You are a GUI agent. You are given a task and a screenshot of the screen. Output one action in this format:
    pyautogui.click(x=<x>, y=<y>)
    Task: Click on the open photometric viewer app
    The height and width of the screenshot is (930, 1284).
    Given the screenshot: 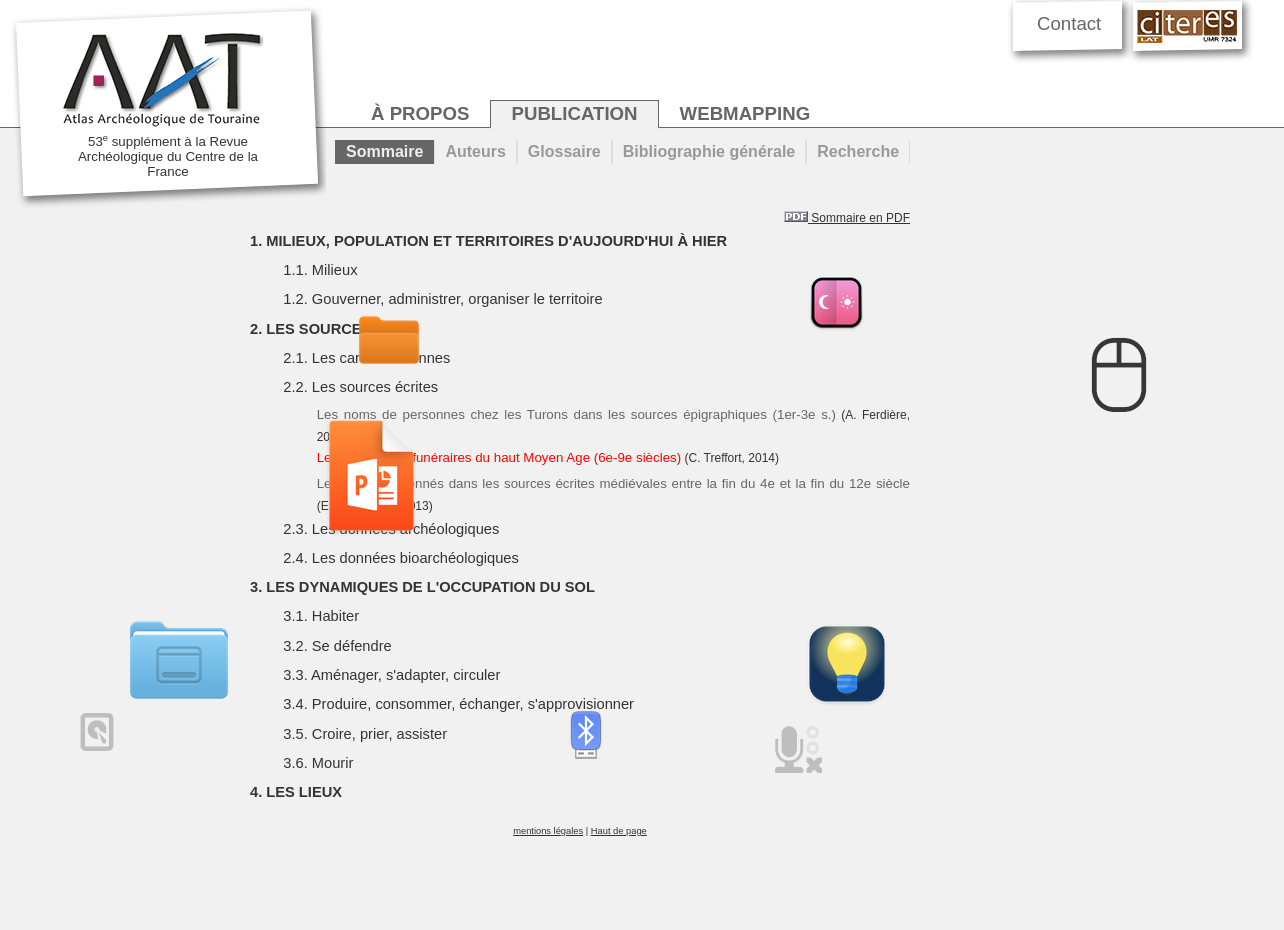 What is the action you would take?
    pyautogui.click(x=847, y=664)
    